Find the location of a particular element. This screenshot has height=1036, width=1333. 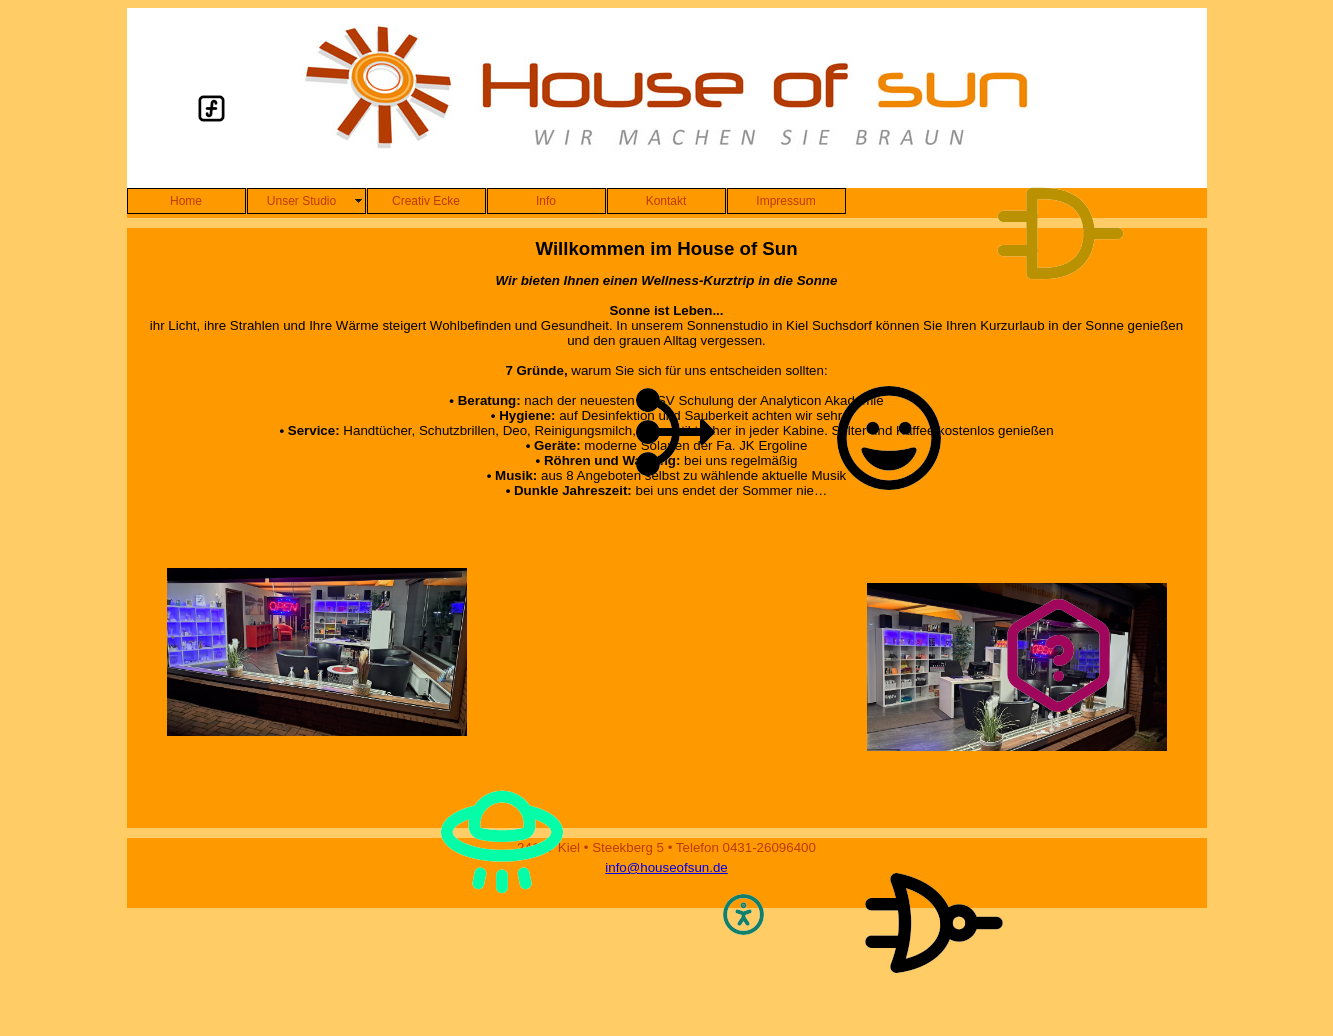

represents a logical AND gate in circuit diagrams is located at coordinates (1060, 233).